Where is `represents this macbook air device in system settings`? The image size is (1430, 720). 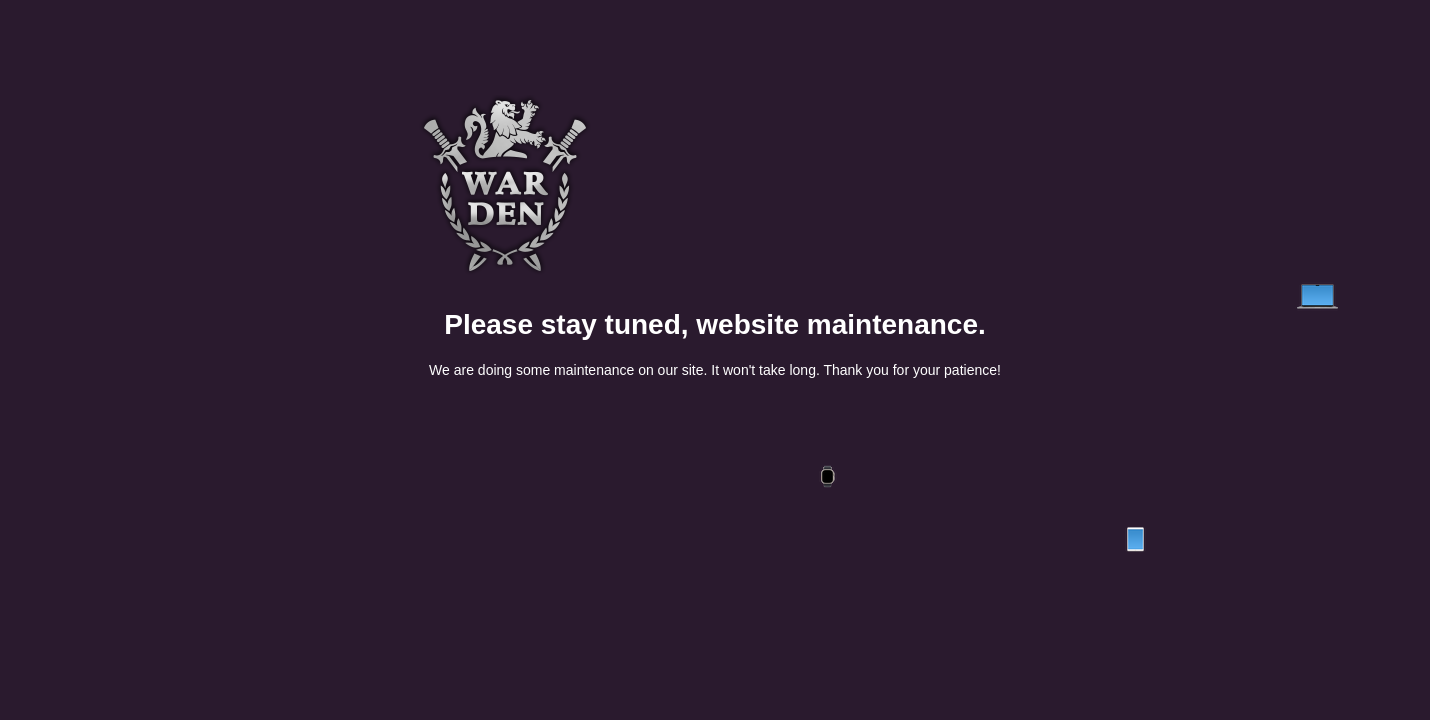 represents this macbook air device in system settings is located at coordinates (1317, 294).